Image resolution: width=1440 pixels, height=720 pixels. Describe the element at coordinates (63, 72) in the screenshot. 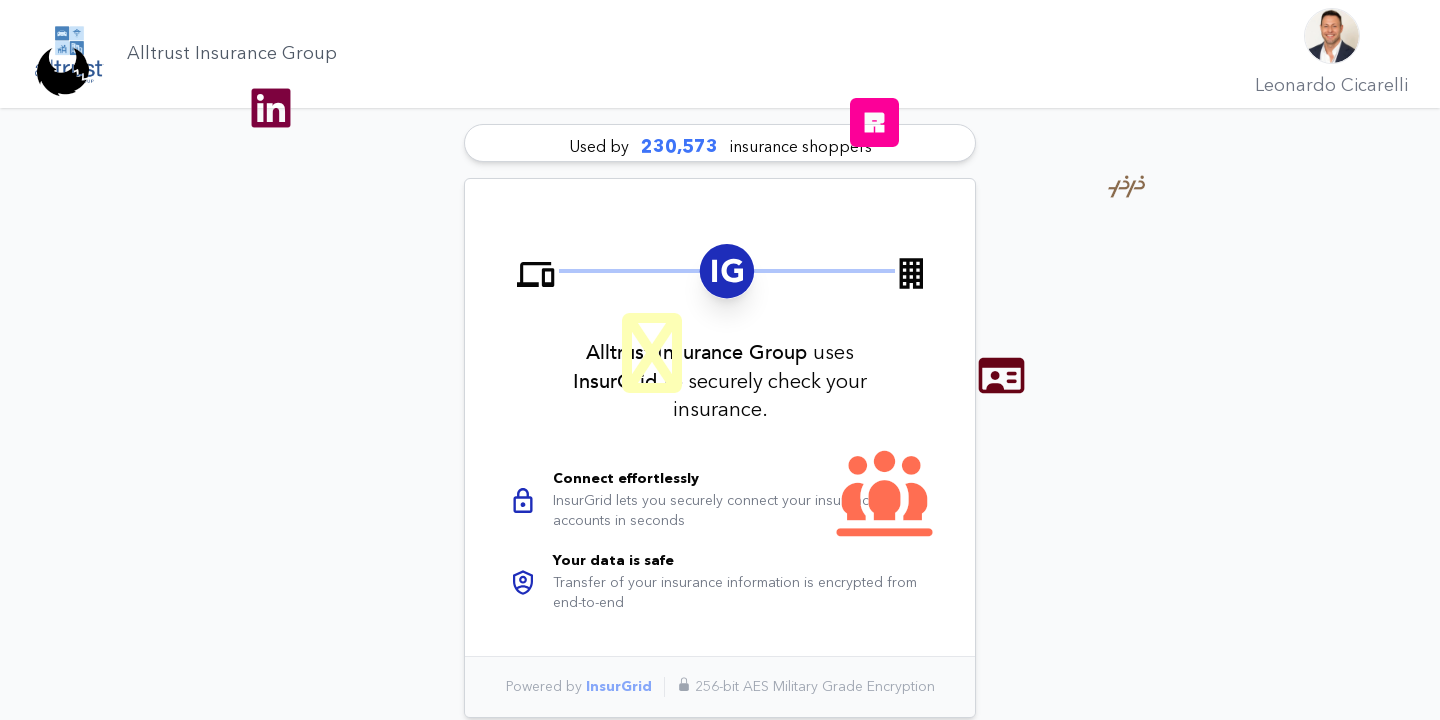

I see `apifox application logo` at that location.